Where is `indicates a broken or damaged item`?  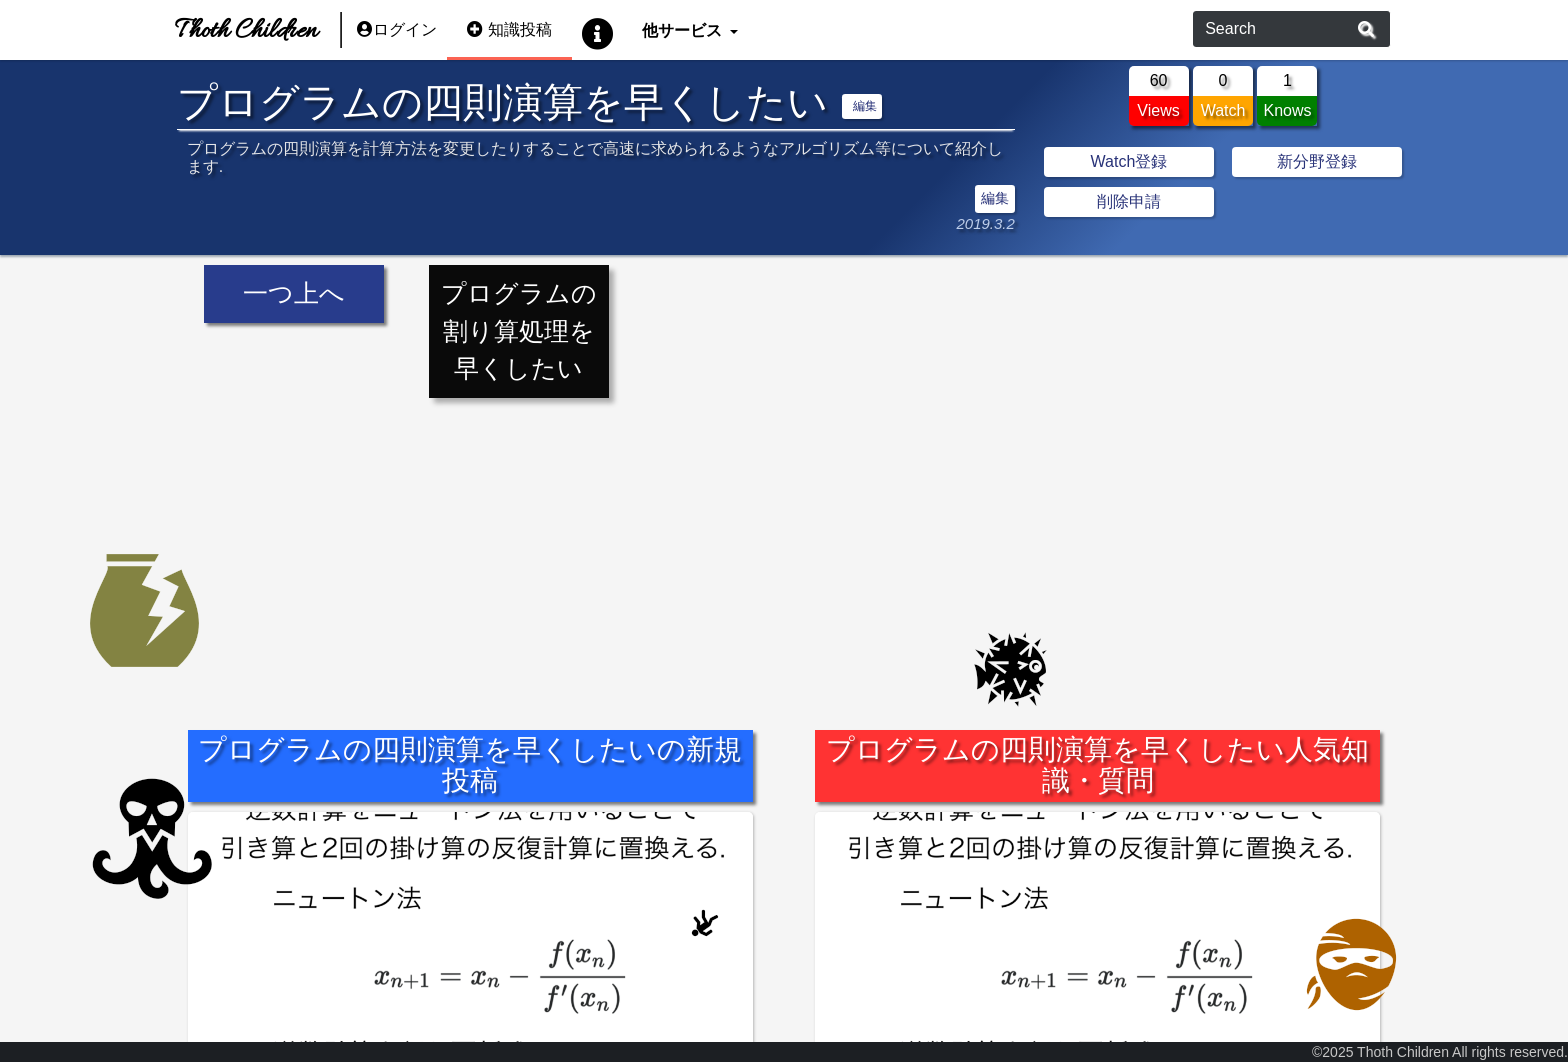
indicates a broken or damaged item is located at coordinates (144, 610).